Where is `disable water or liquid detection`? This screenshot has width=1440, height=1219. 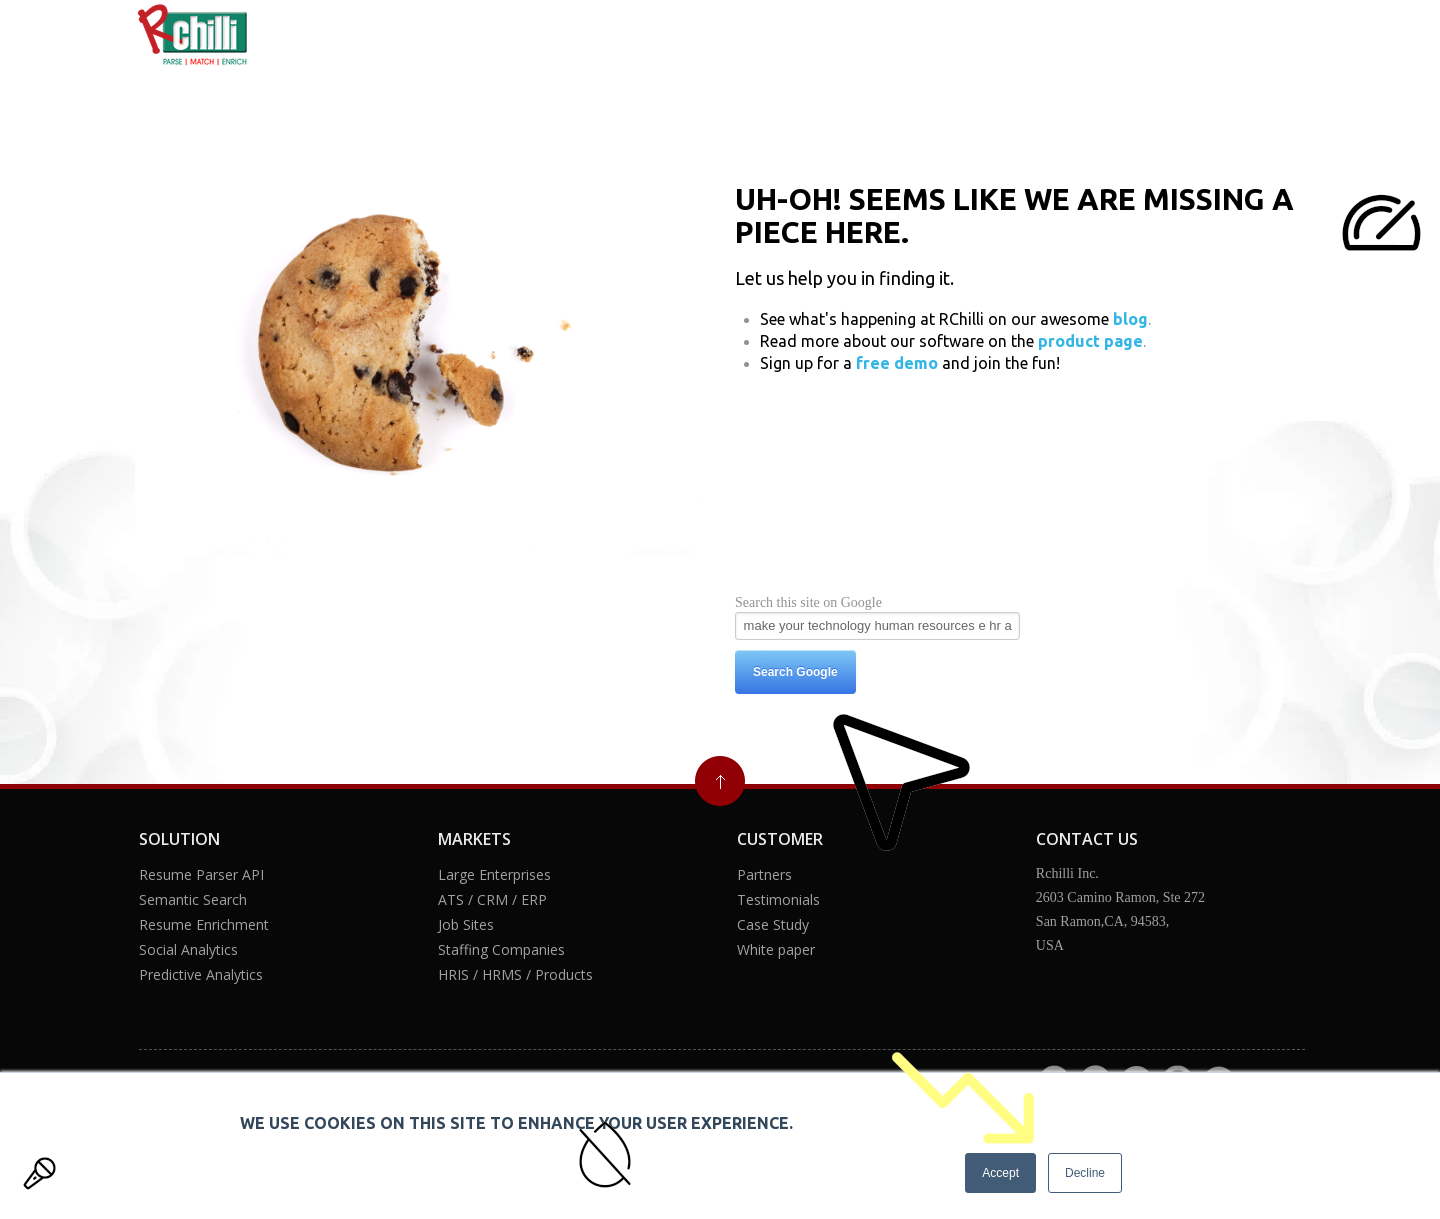 disable water or liquid detection is located at coordinates (605, 1157).